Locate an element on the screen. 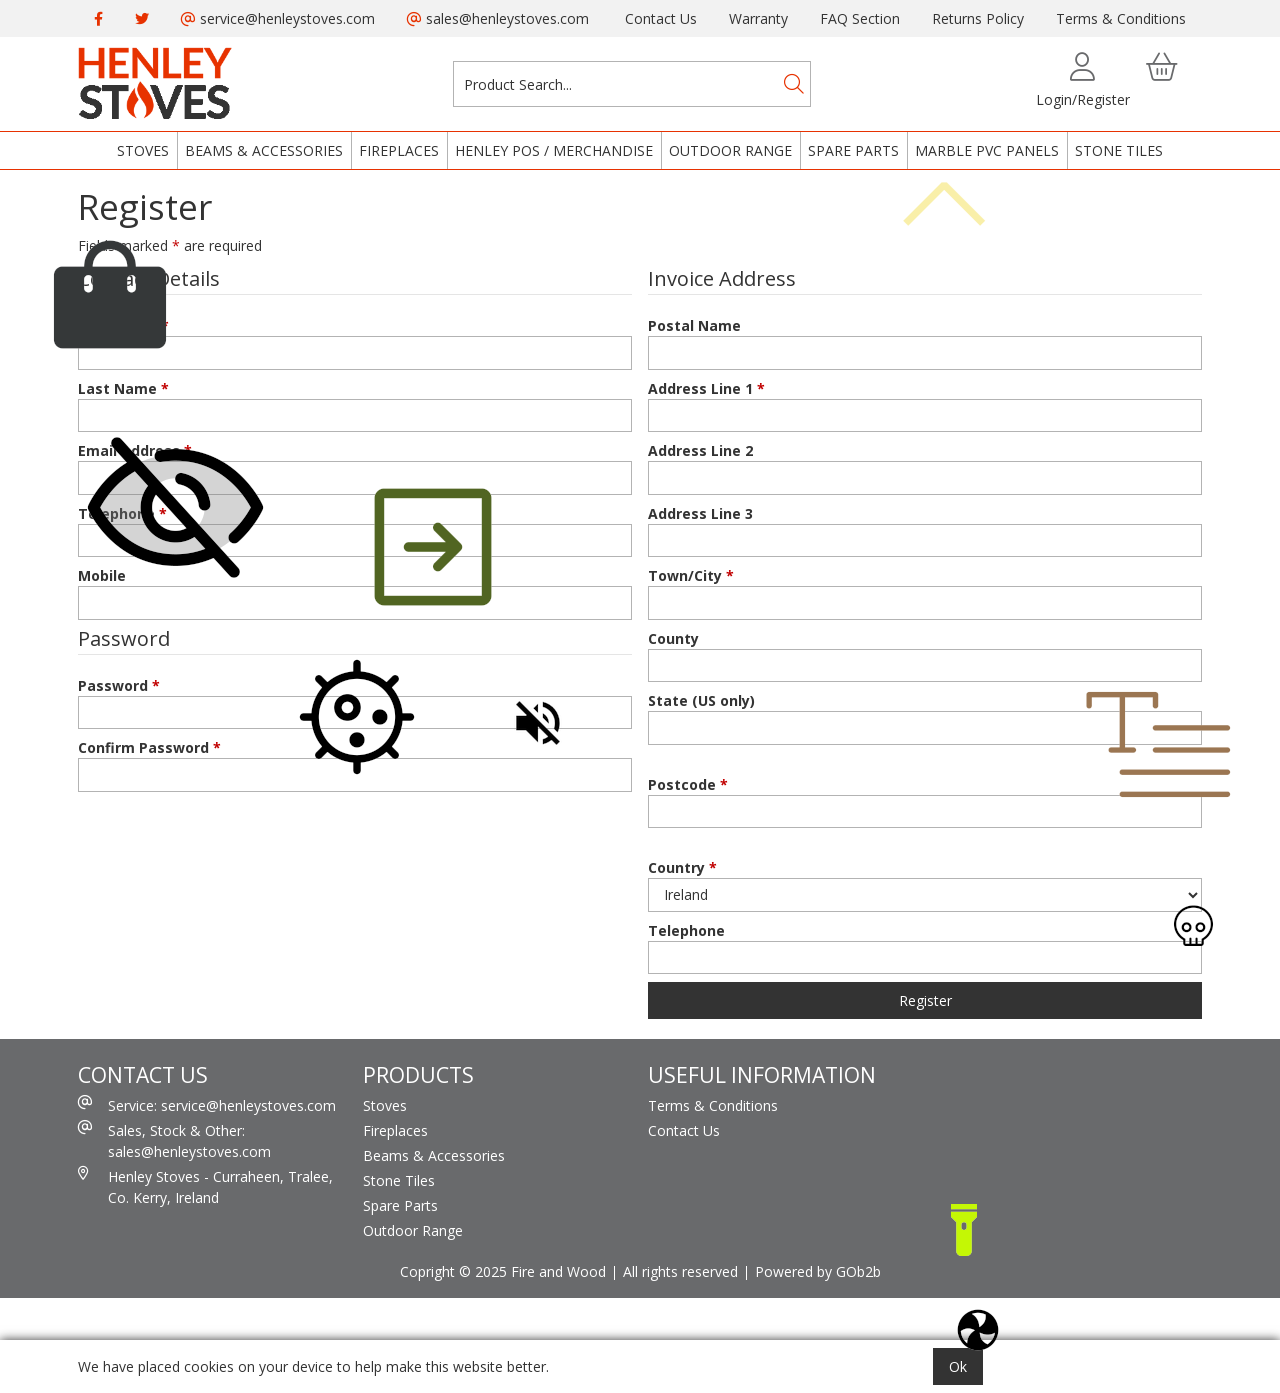 The width and height of the screenshot is (1280, 1393). mute audio or sound is located at coordinates (538, 723).